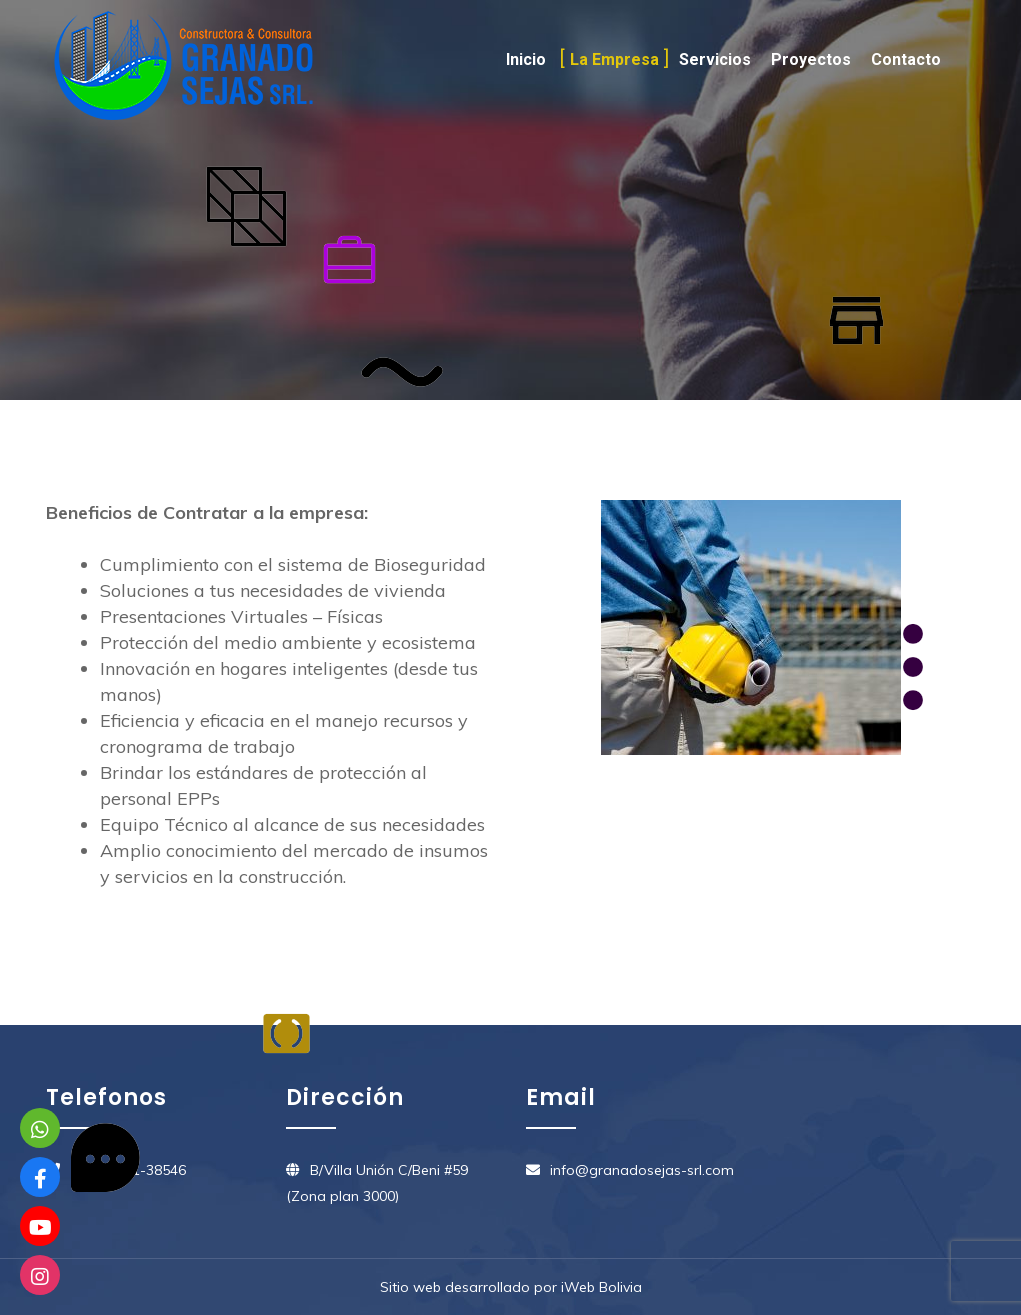  I want to click on insert parentheses or brackets in text, so click(286, 1033).